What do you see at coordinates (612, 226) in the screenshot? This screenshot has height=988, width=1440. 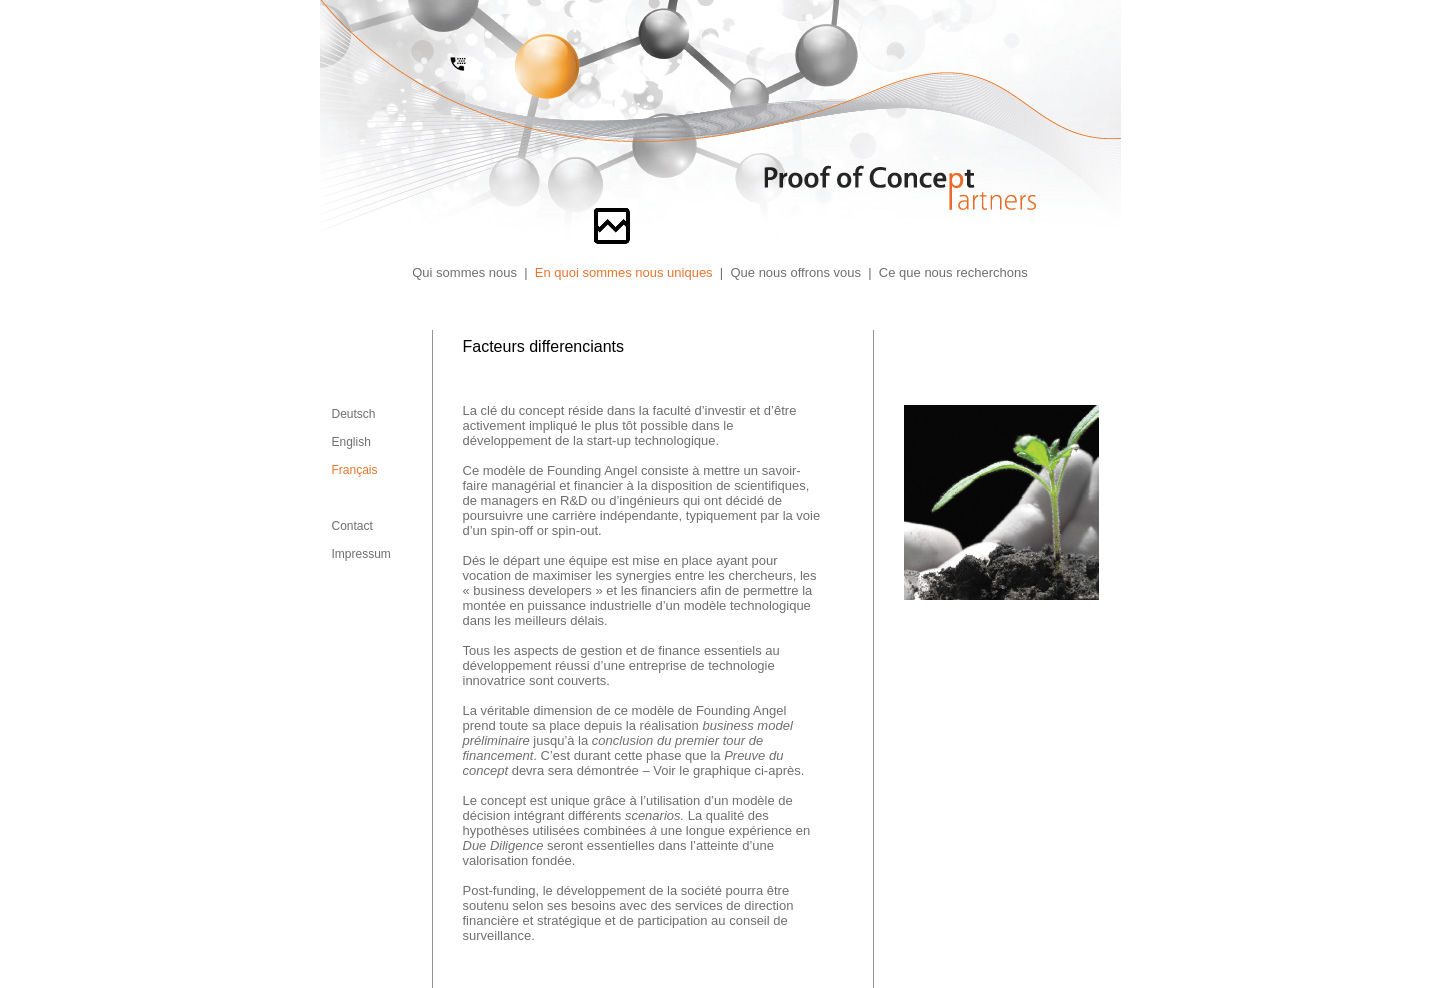 I see `indicates an image failed to load` at bounding box center [612, 226].